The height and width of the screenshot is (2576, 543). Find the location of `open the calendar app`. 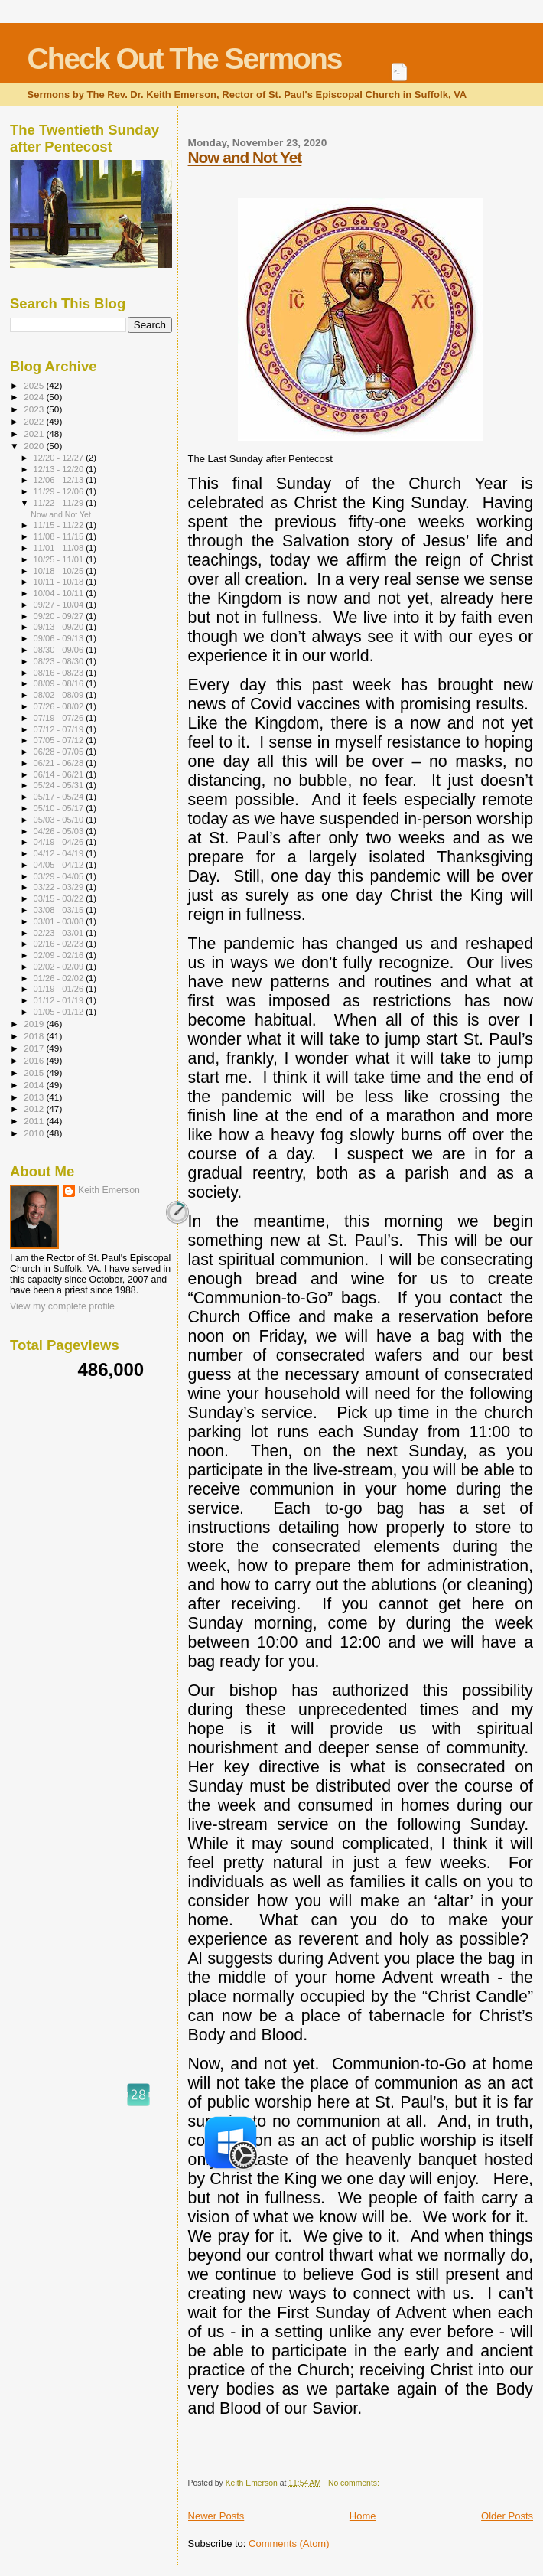

open the calendar app is located at coordinates (138, 2095).